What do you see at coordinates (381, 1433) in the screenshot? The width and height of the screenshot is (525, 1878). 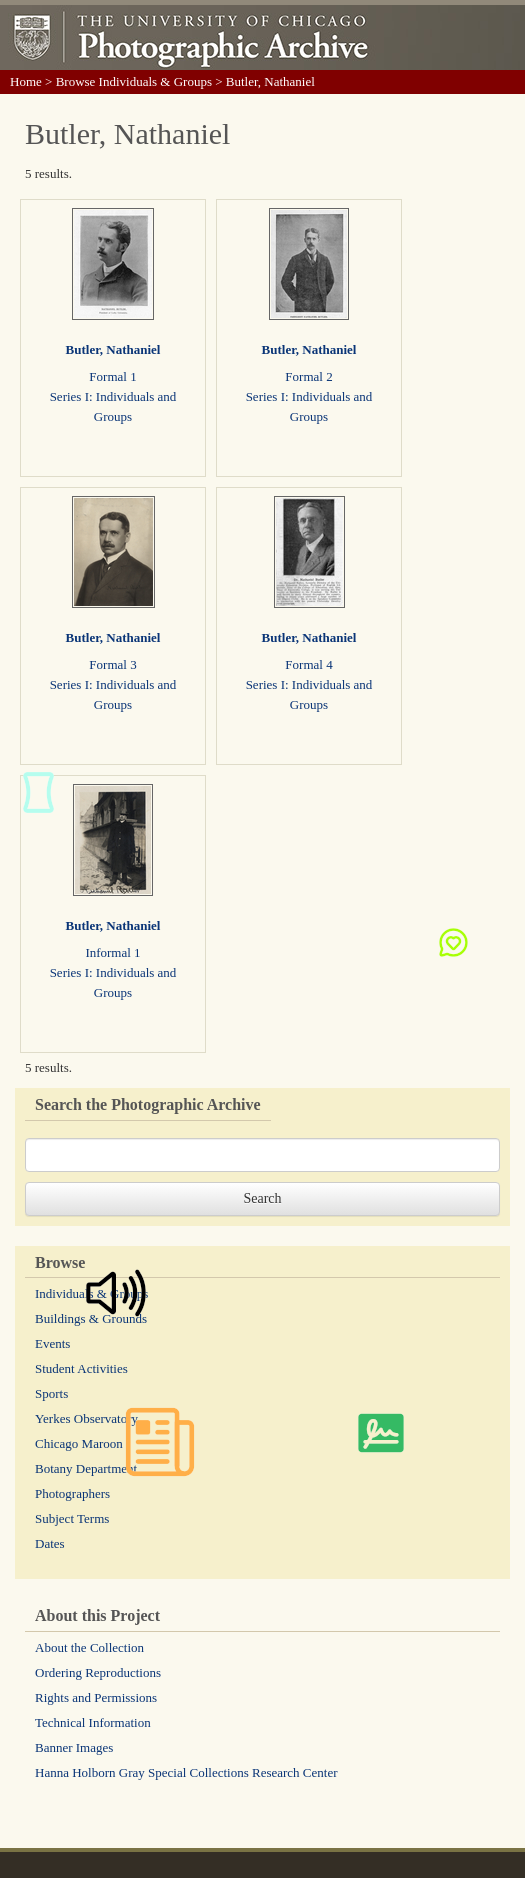 I see `add your signature to a document` at bounding box center [381, 1433].